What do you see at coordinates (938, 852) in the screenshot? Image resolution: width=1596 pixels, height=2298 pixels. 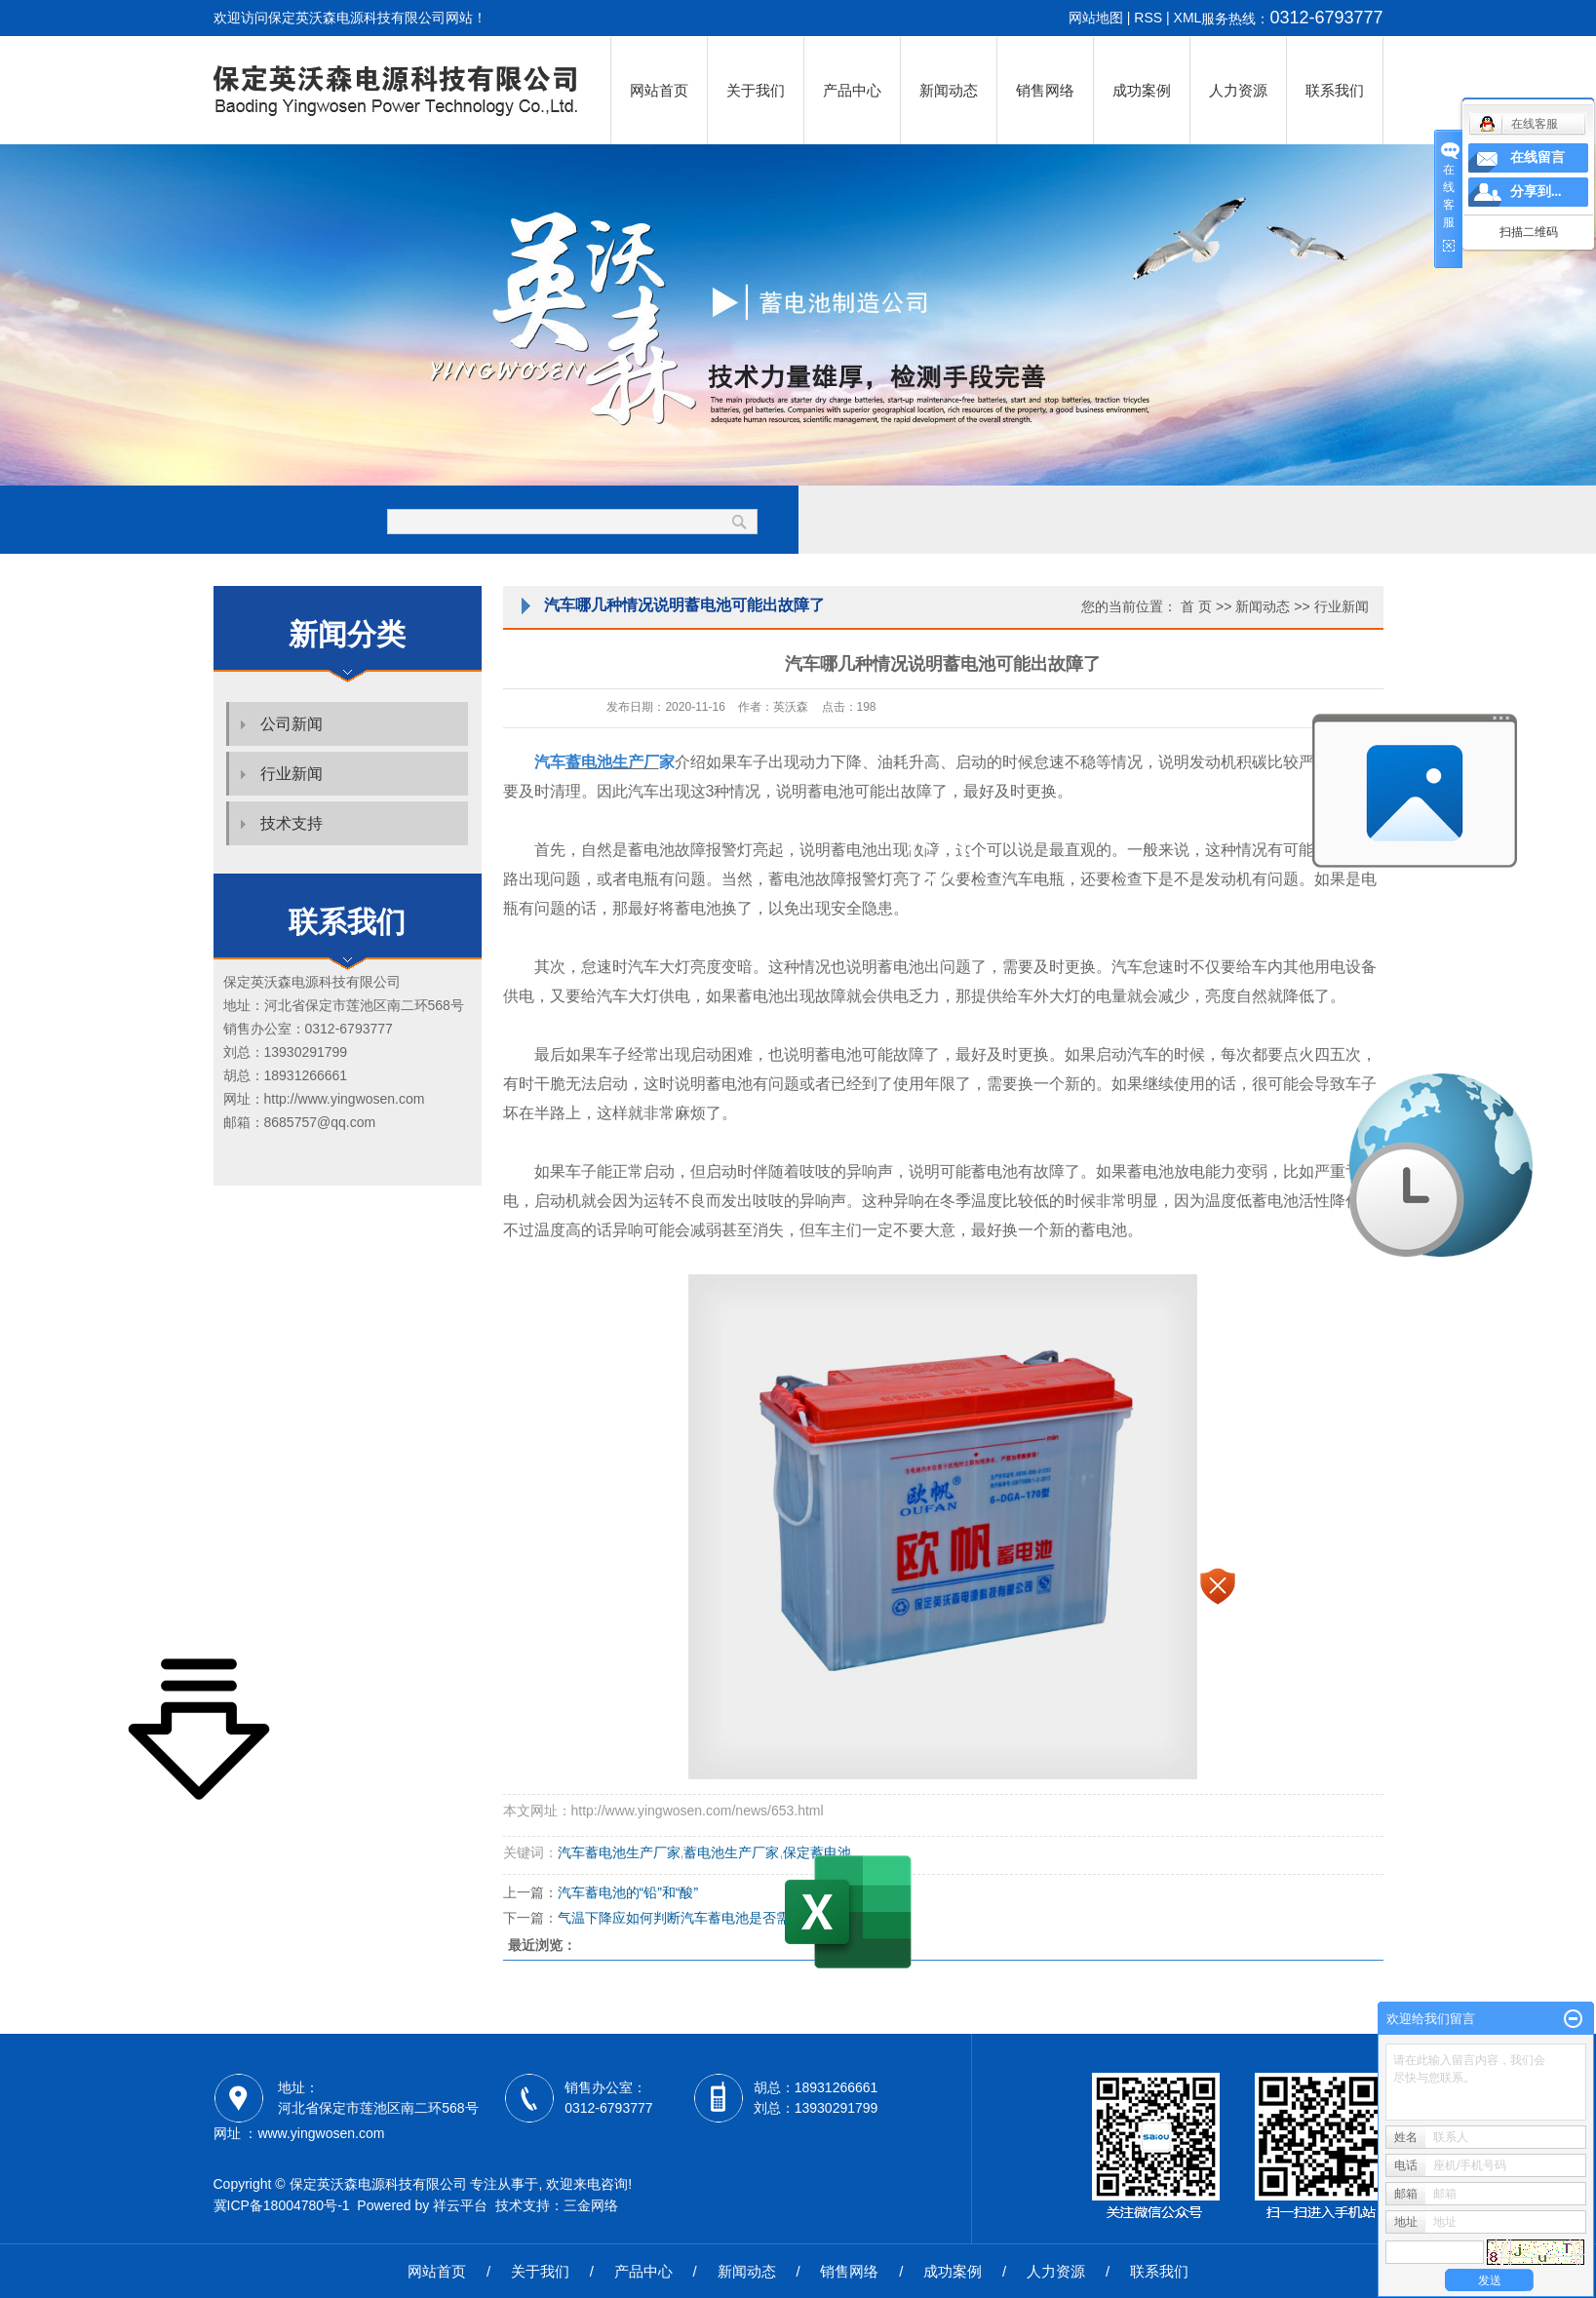 I see `open 3D Viewer app` at bounding box center [938, 852].